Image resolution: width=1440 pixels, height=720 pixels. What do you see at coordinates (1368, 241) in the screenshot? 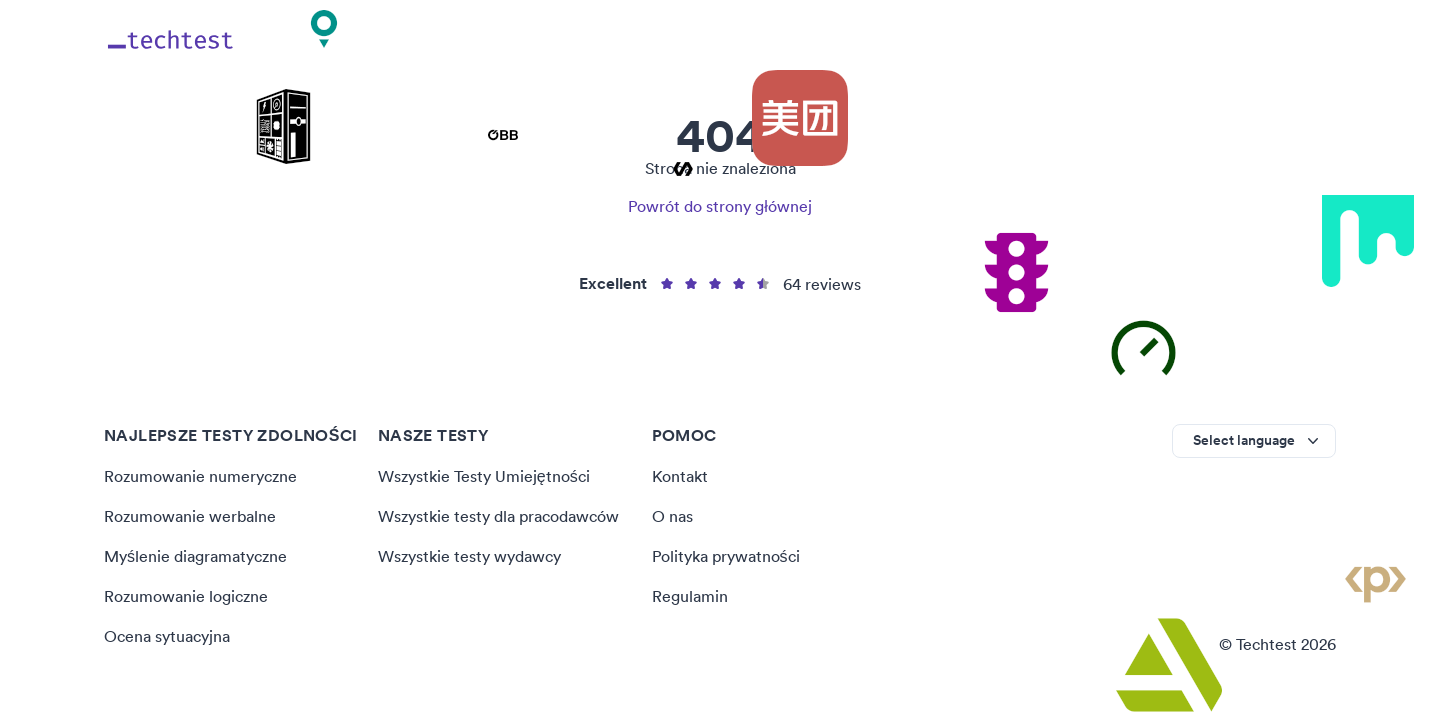
I see `open the Mix app` at bounding box center [1368, 241].